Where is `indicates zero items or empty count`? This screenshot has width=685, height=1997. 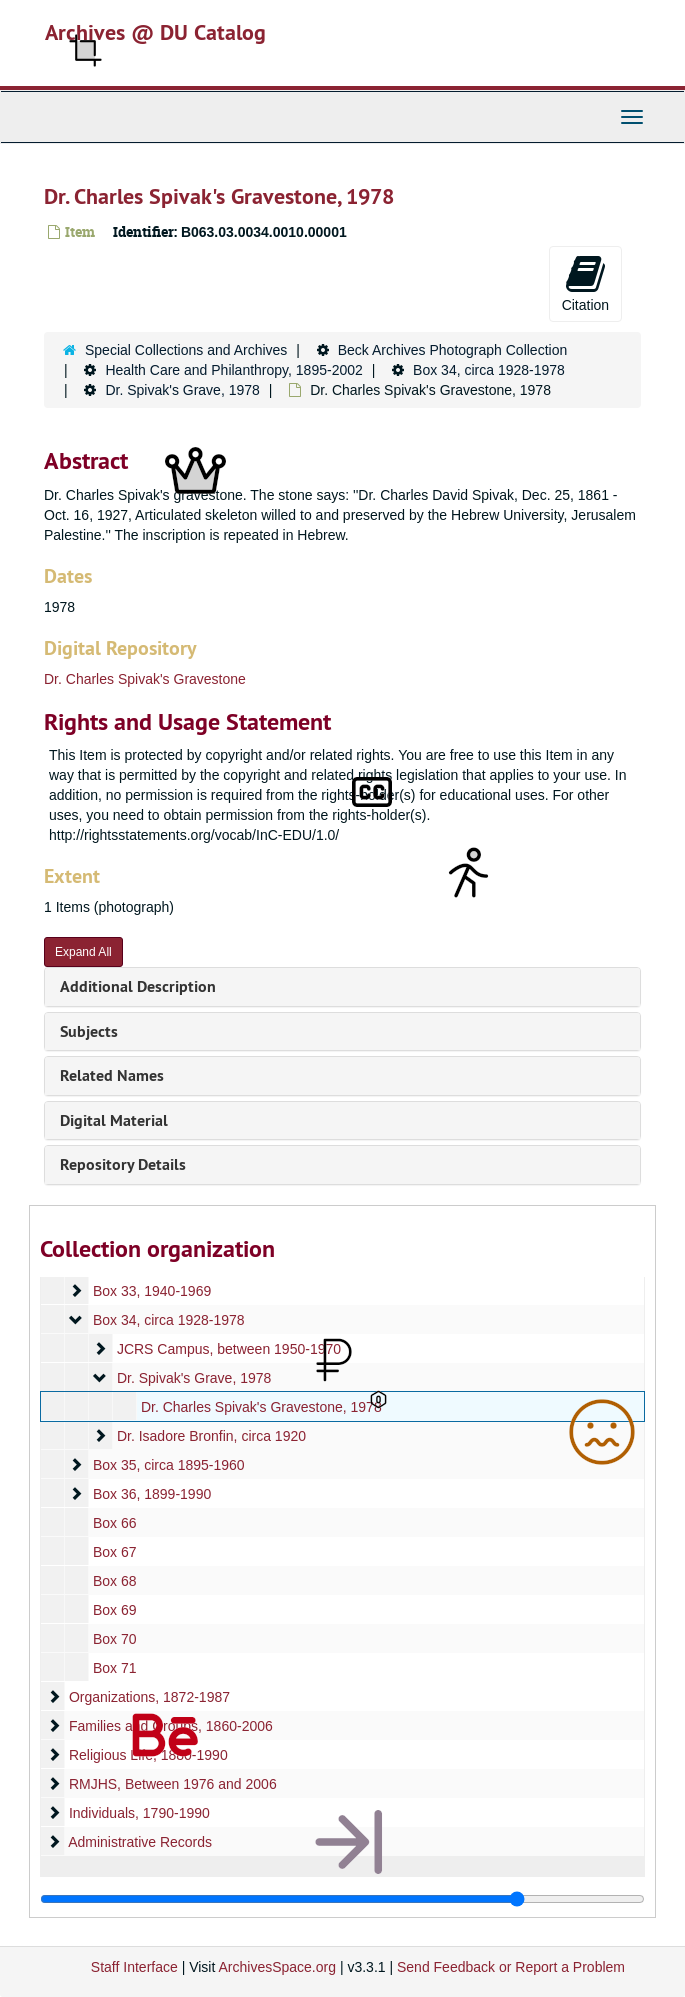
indicates zero items or empty count is located at coordinates (378, 1399).